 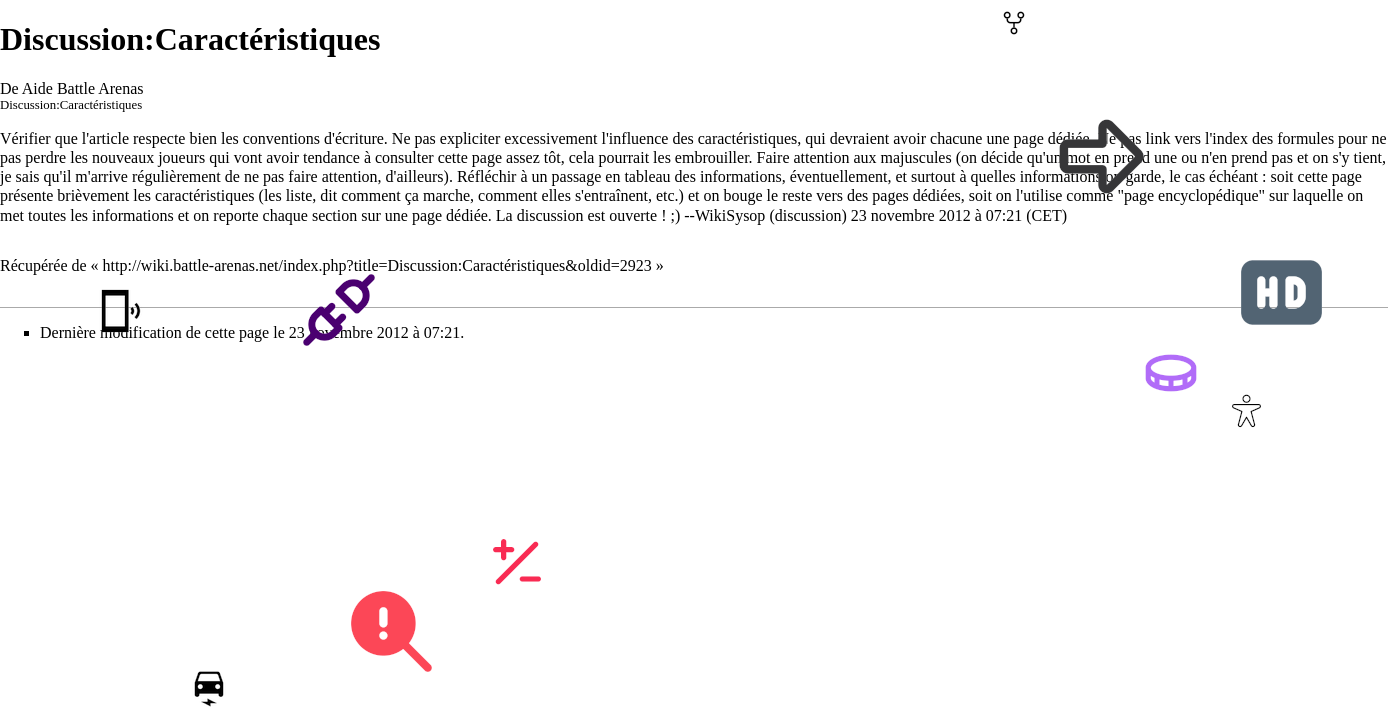 What do you see at coordinates (517, 563) in the screenshot?
I see `toggle between adding and subtracting values` at bounding box center [517, 563].